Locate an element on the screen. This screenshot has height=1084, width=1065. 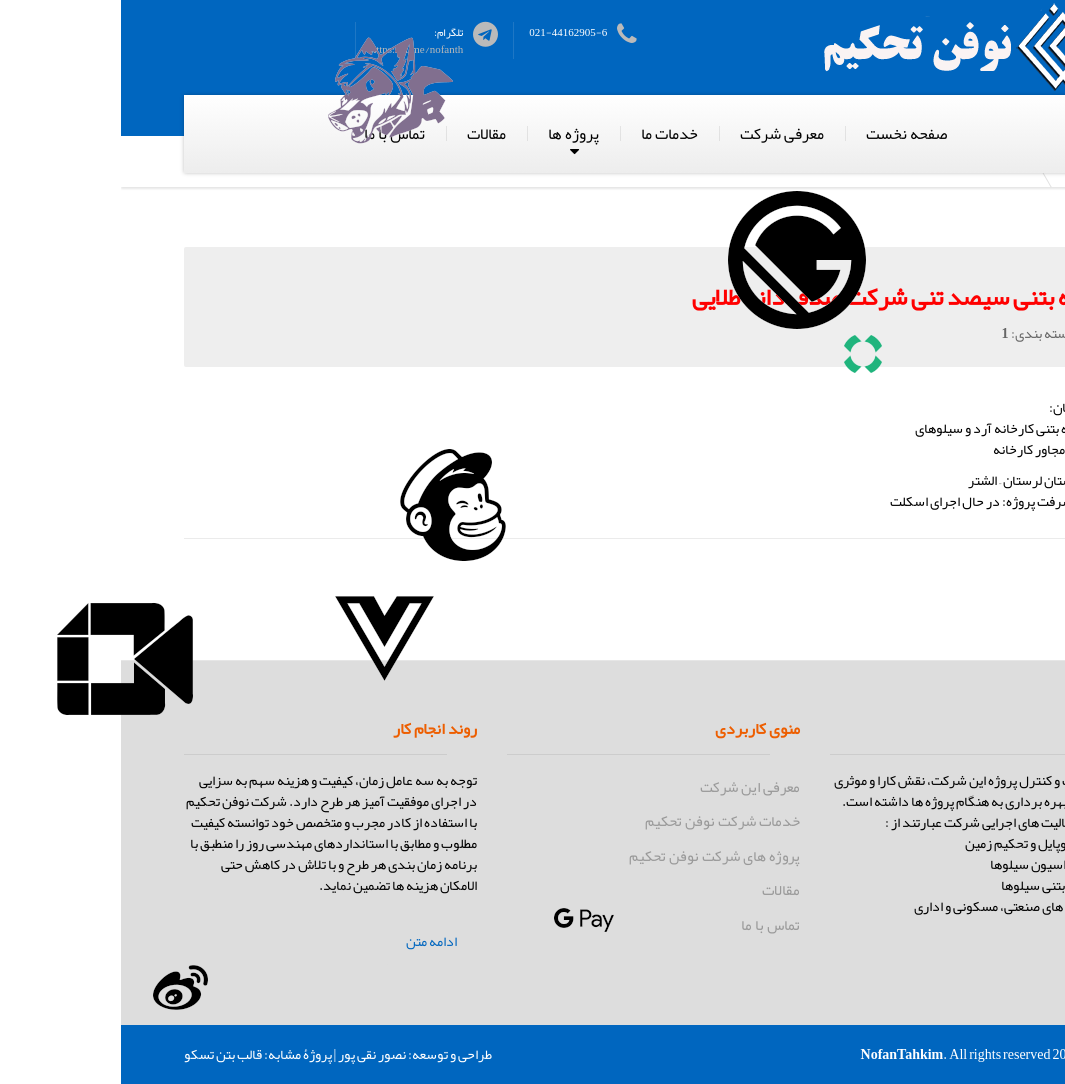
visit furaffinity website is located at coordinates (390, 90).